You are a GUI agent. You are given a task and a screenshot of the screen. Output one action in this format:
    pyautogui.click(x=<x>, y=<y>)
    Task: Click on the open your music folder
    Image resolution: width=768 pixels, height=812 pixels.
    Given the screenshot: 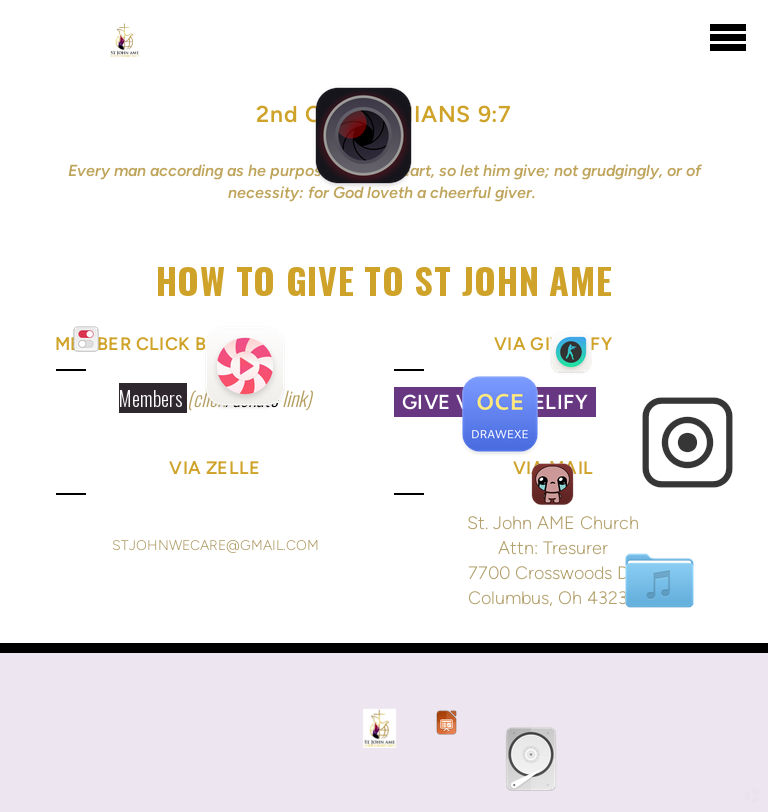 What is the action you would take?
    pyautogui.click(x=659, y=580)
    